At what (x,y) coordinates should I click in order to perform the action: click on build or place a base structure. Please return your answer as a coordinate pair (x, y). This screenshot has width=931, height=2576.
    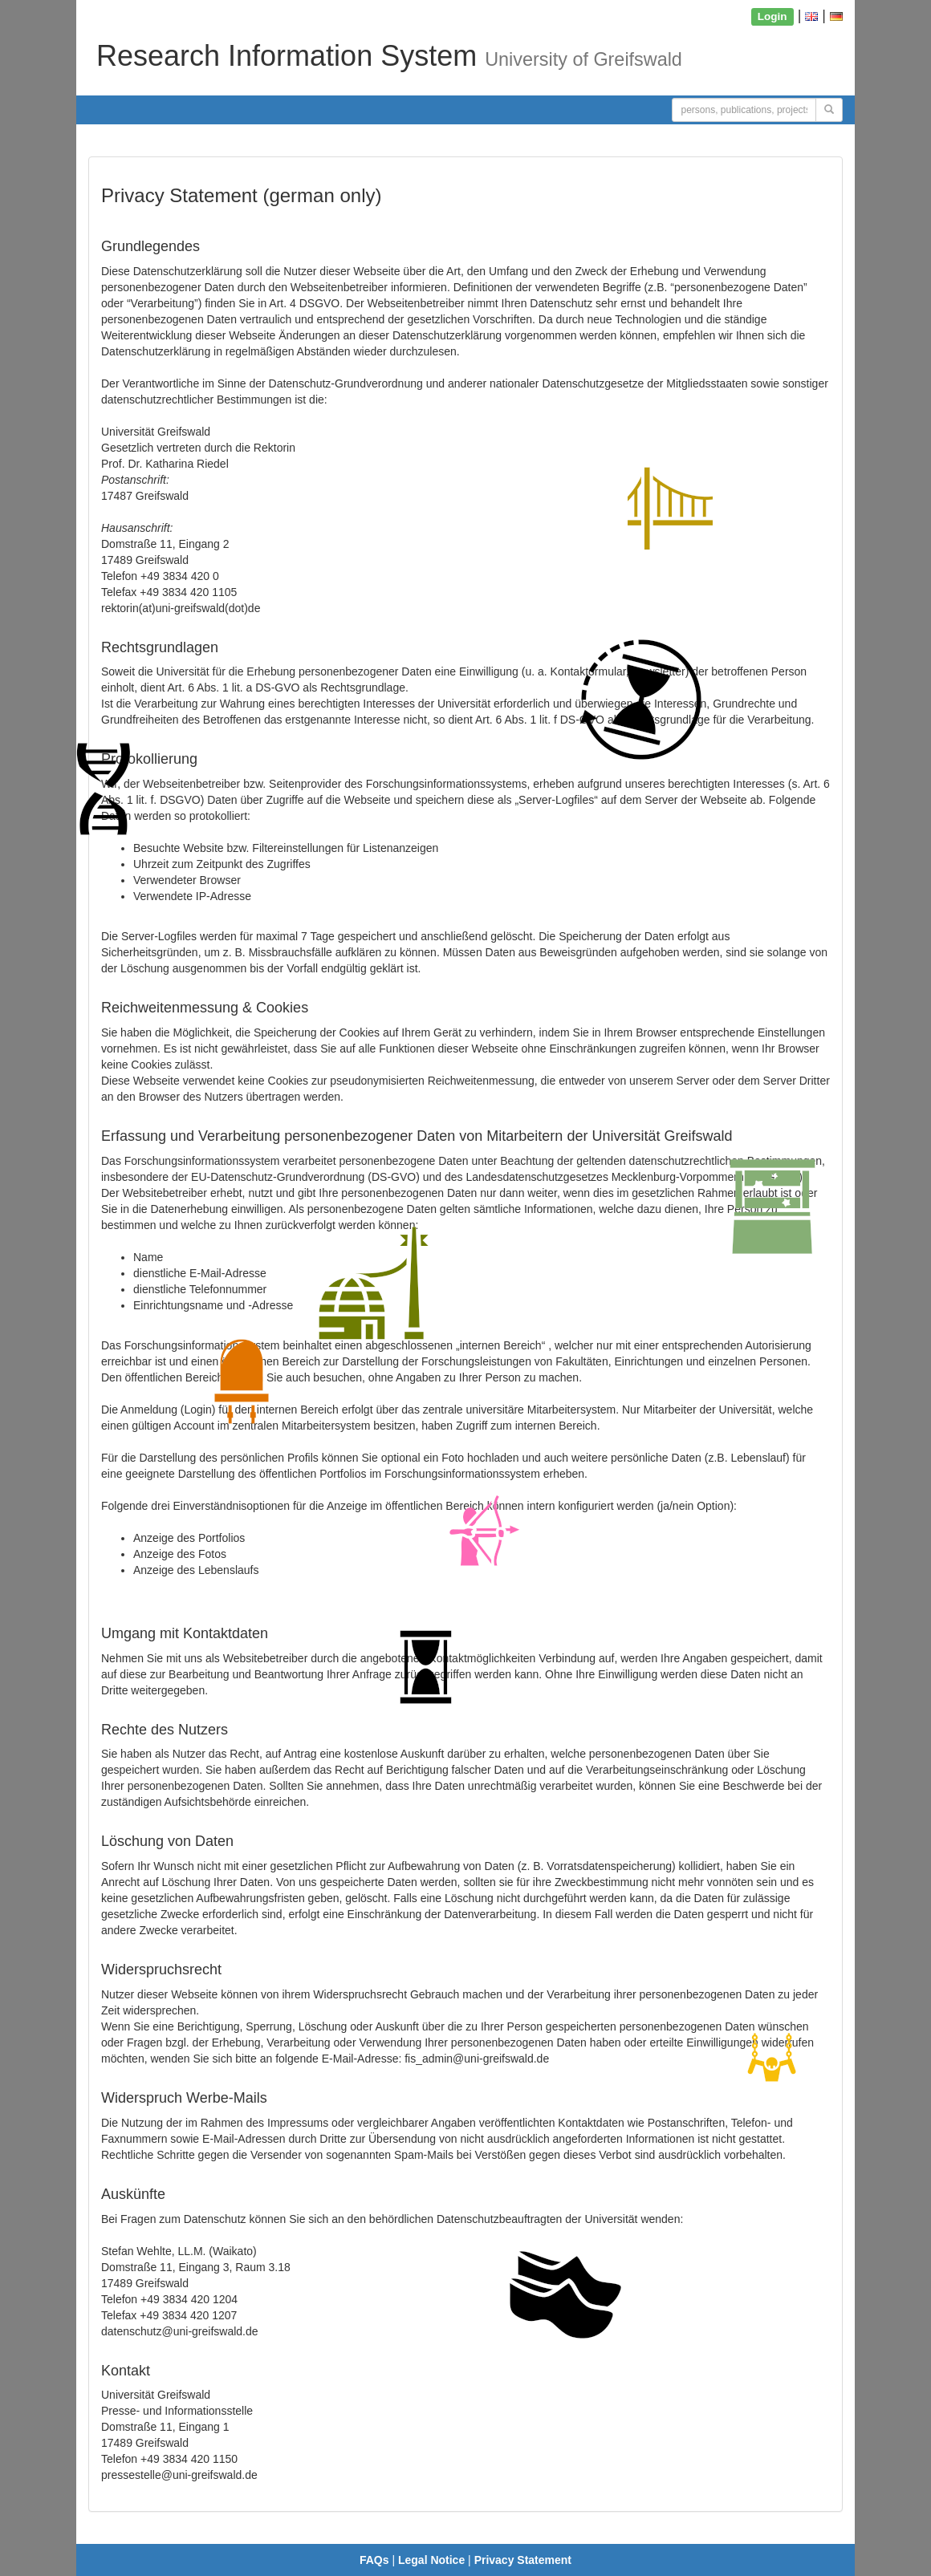
    Looking at the image, I should click on (375, 1281).